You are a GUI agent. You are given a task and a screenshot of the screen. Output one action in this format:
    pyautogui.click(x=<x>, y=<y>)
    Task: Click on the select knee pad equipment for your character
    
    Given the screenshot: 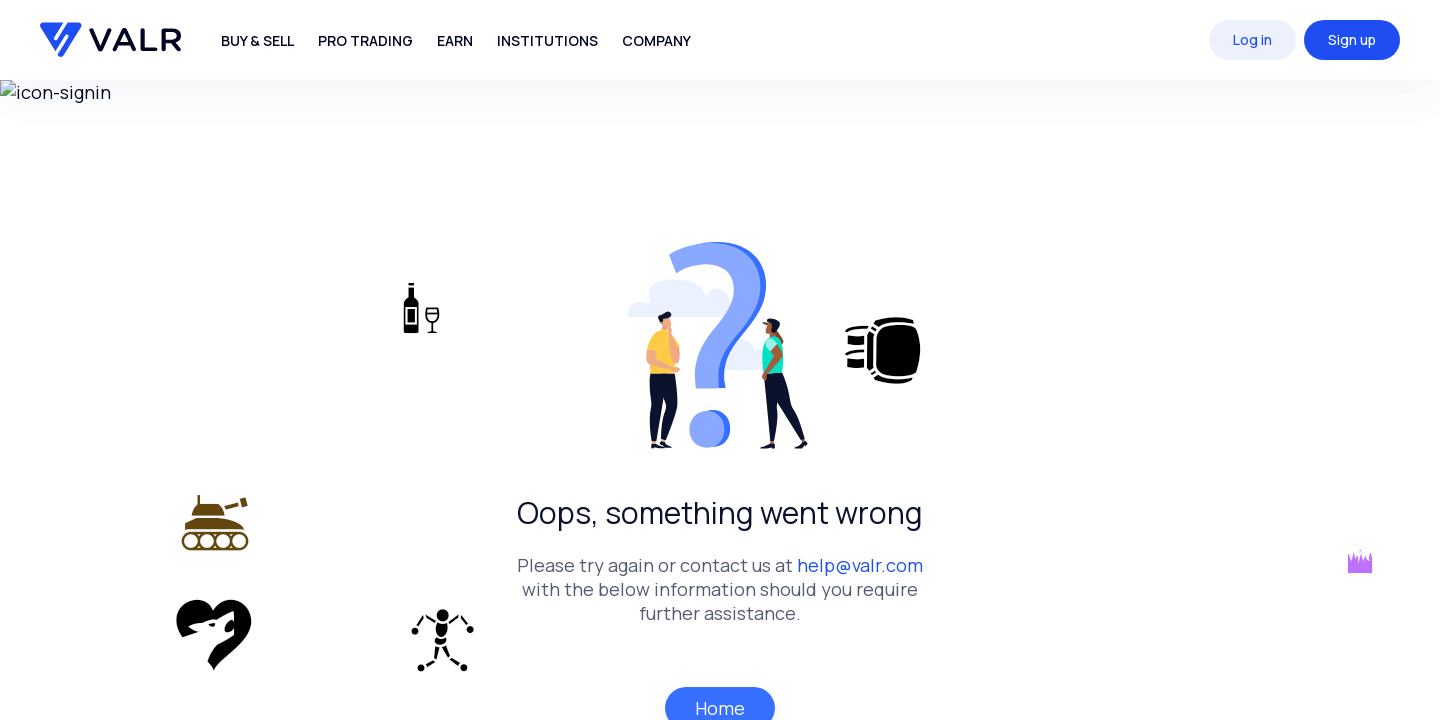 What is the action you would take?
    pyautogui.click(x=882, y=350)
    